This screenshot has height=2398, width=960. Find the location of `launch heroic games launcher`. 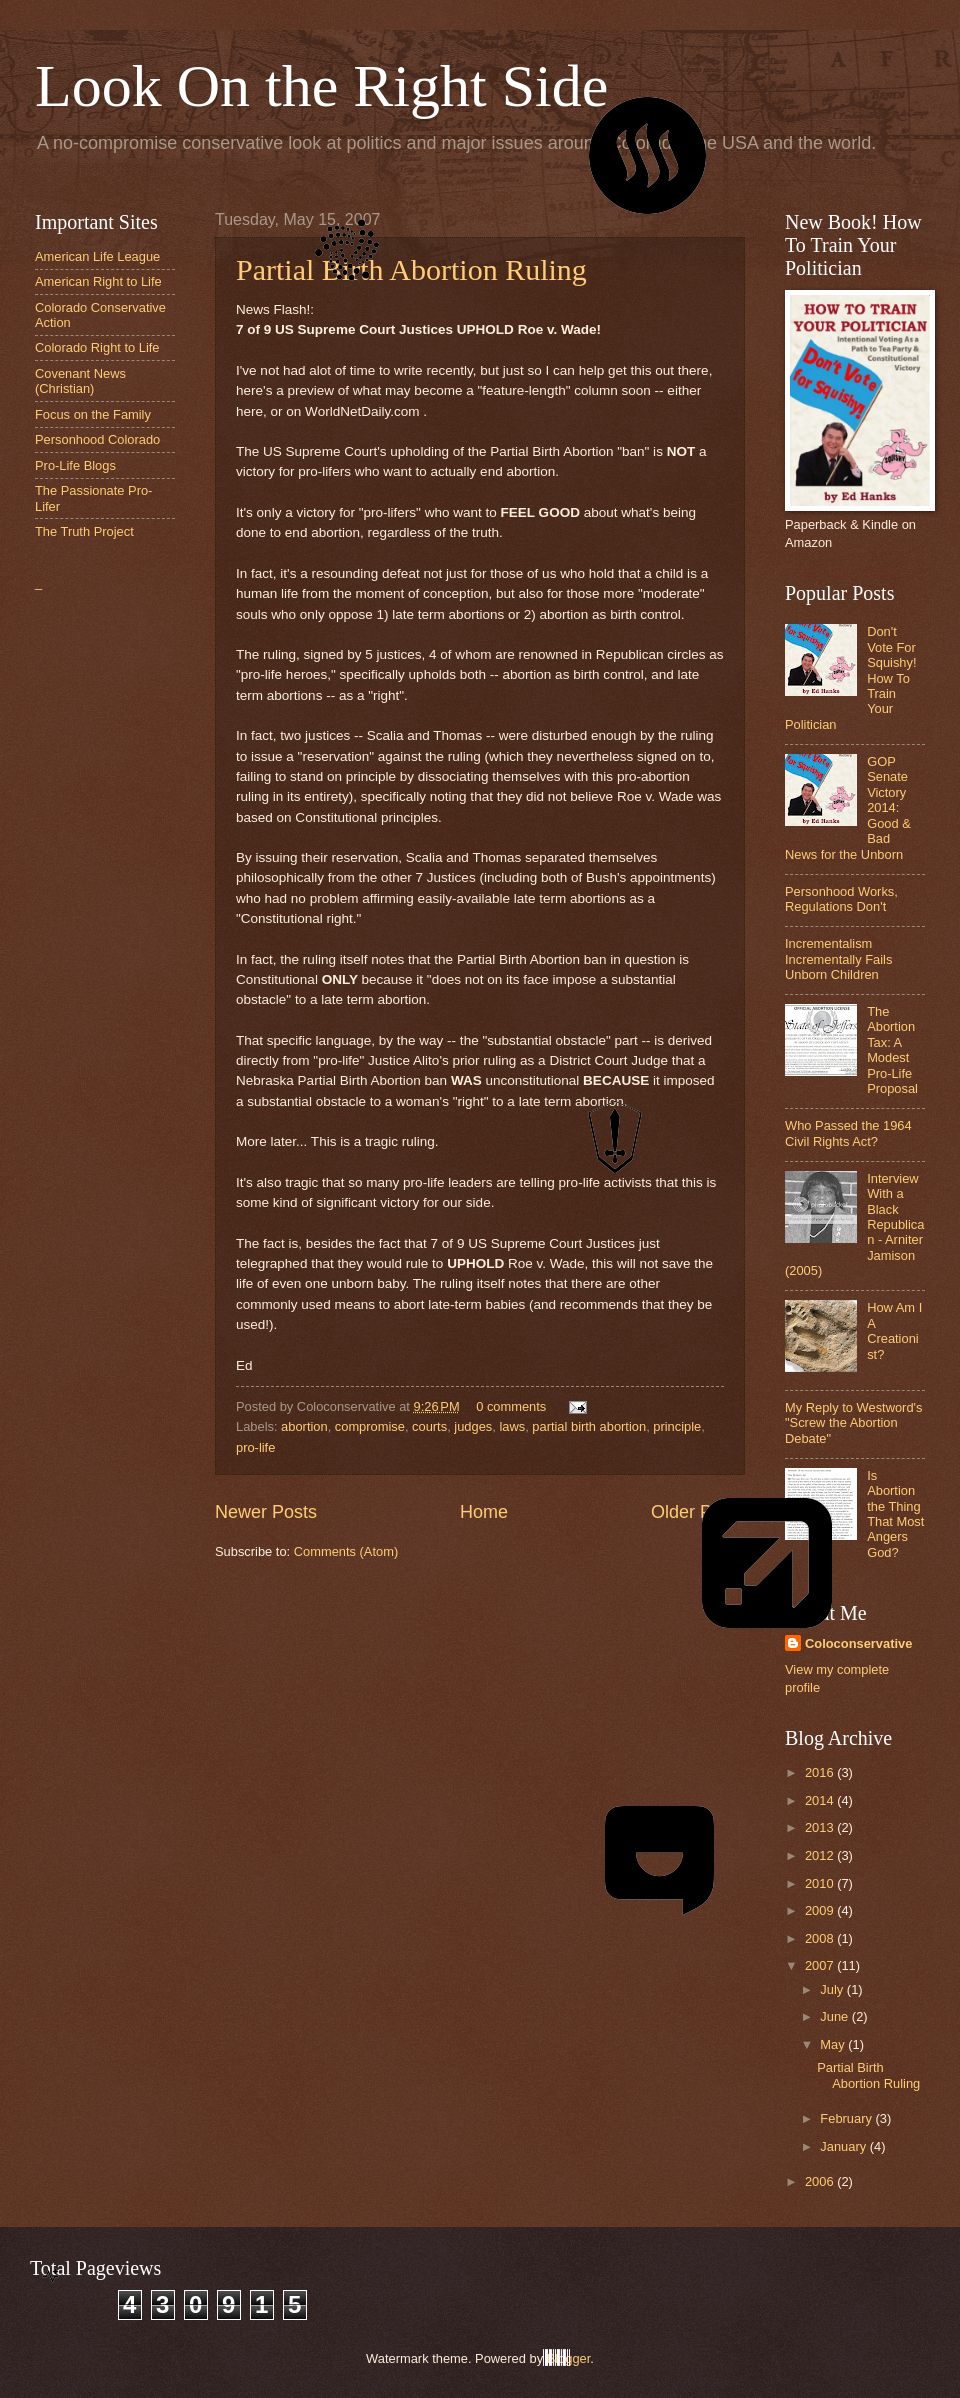

launch heroic games launcher is located at coordinates (615, 1137).